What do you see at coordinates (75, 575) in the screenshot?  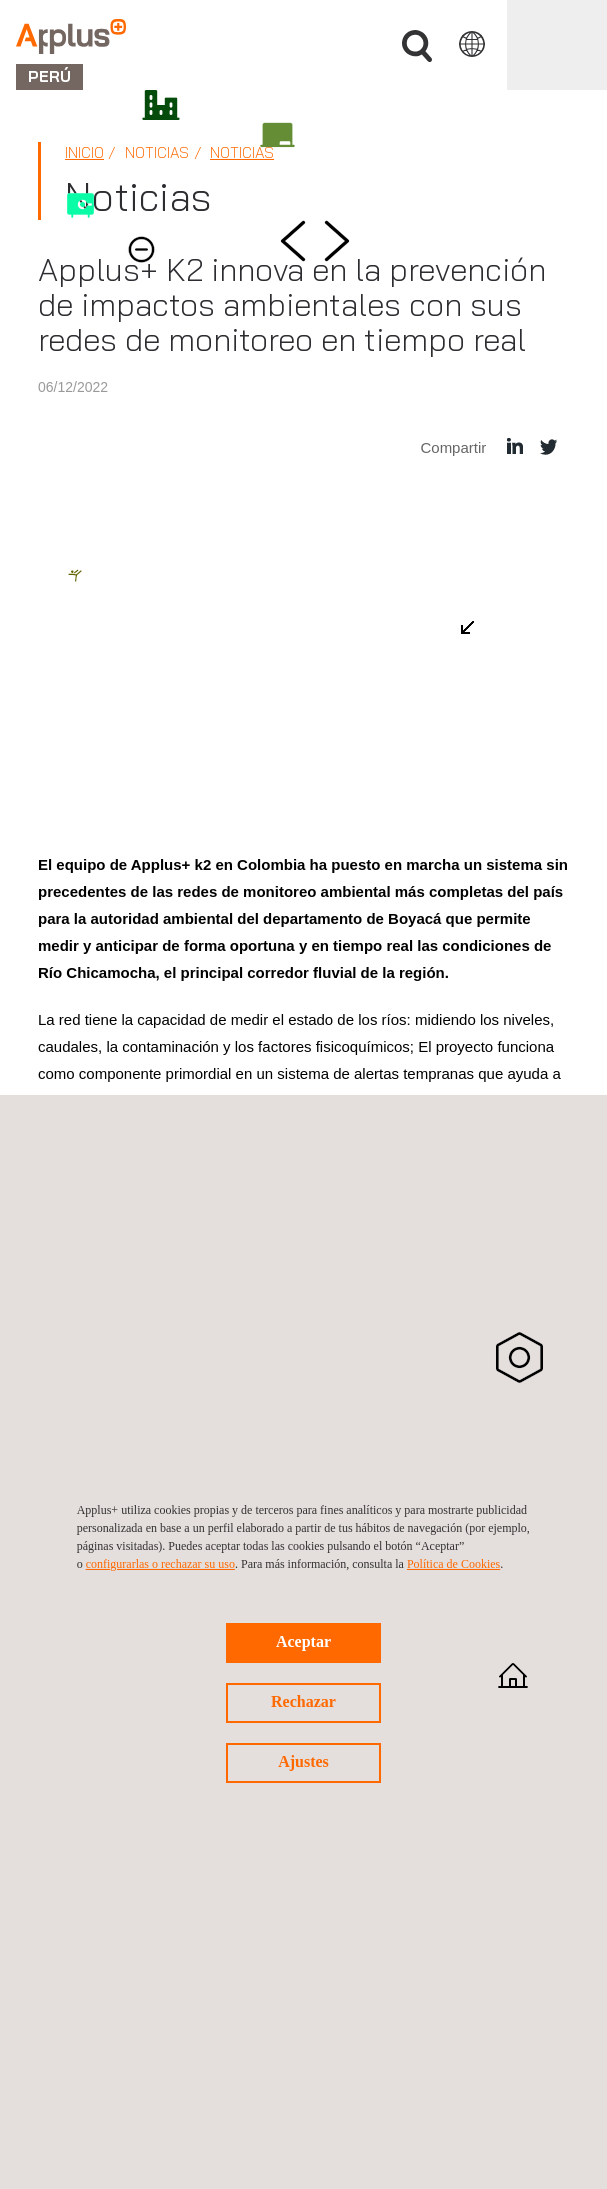 I see `view gymnastics or fitness activities` at bounding box center [75, 575].